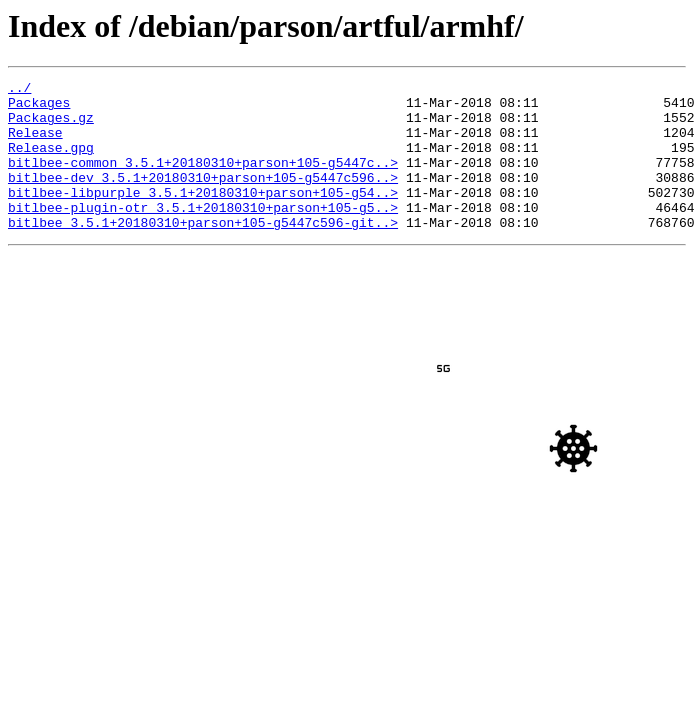 The width and height of the screenshot is (694, 720). Describe the element at coordinates (443, 368) in the screenshot. I see `indicates 5G network connectivity` at that location.